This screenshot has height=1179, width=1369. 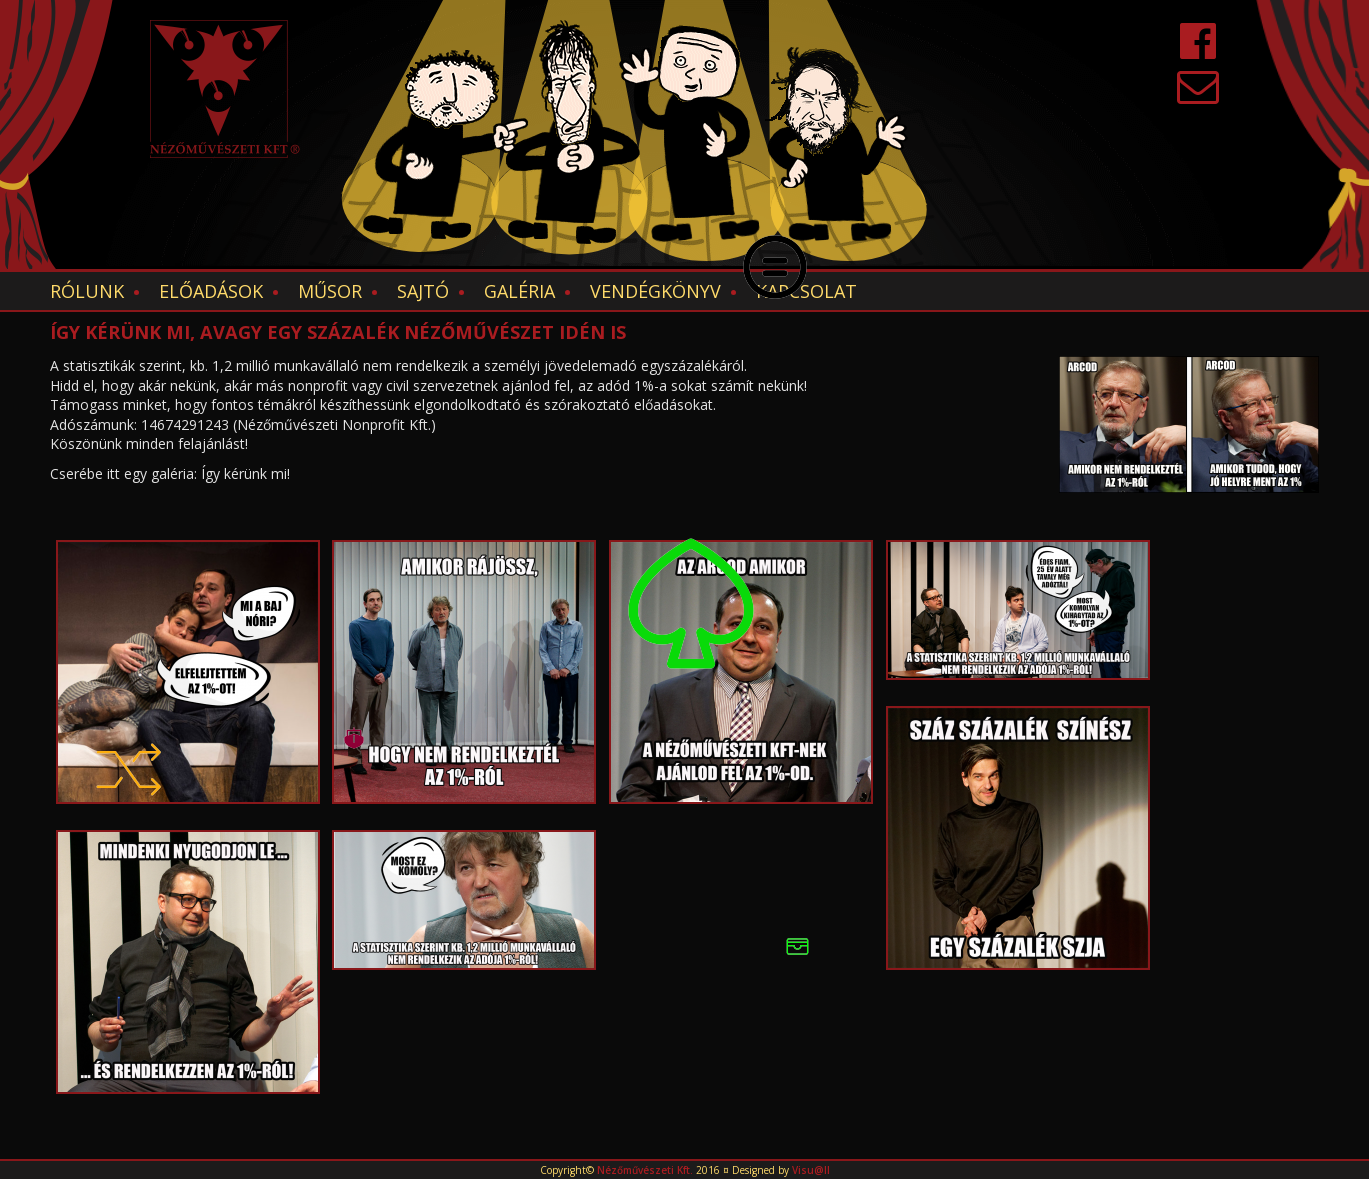 I want to click on access your wallet or payment cards, so click(x=797, y=946).